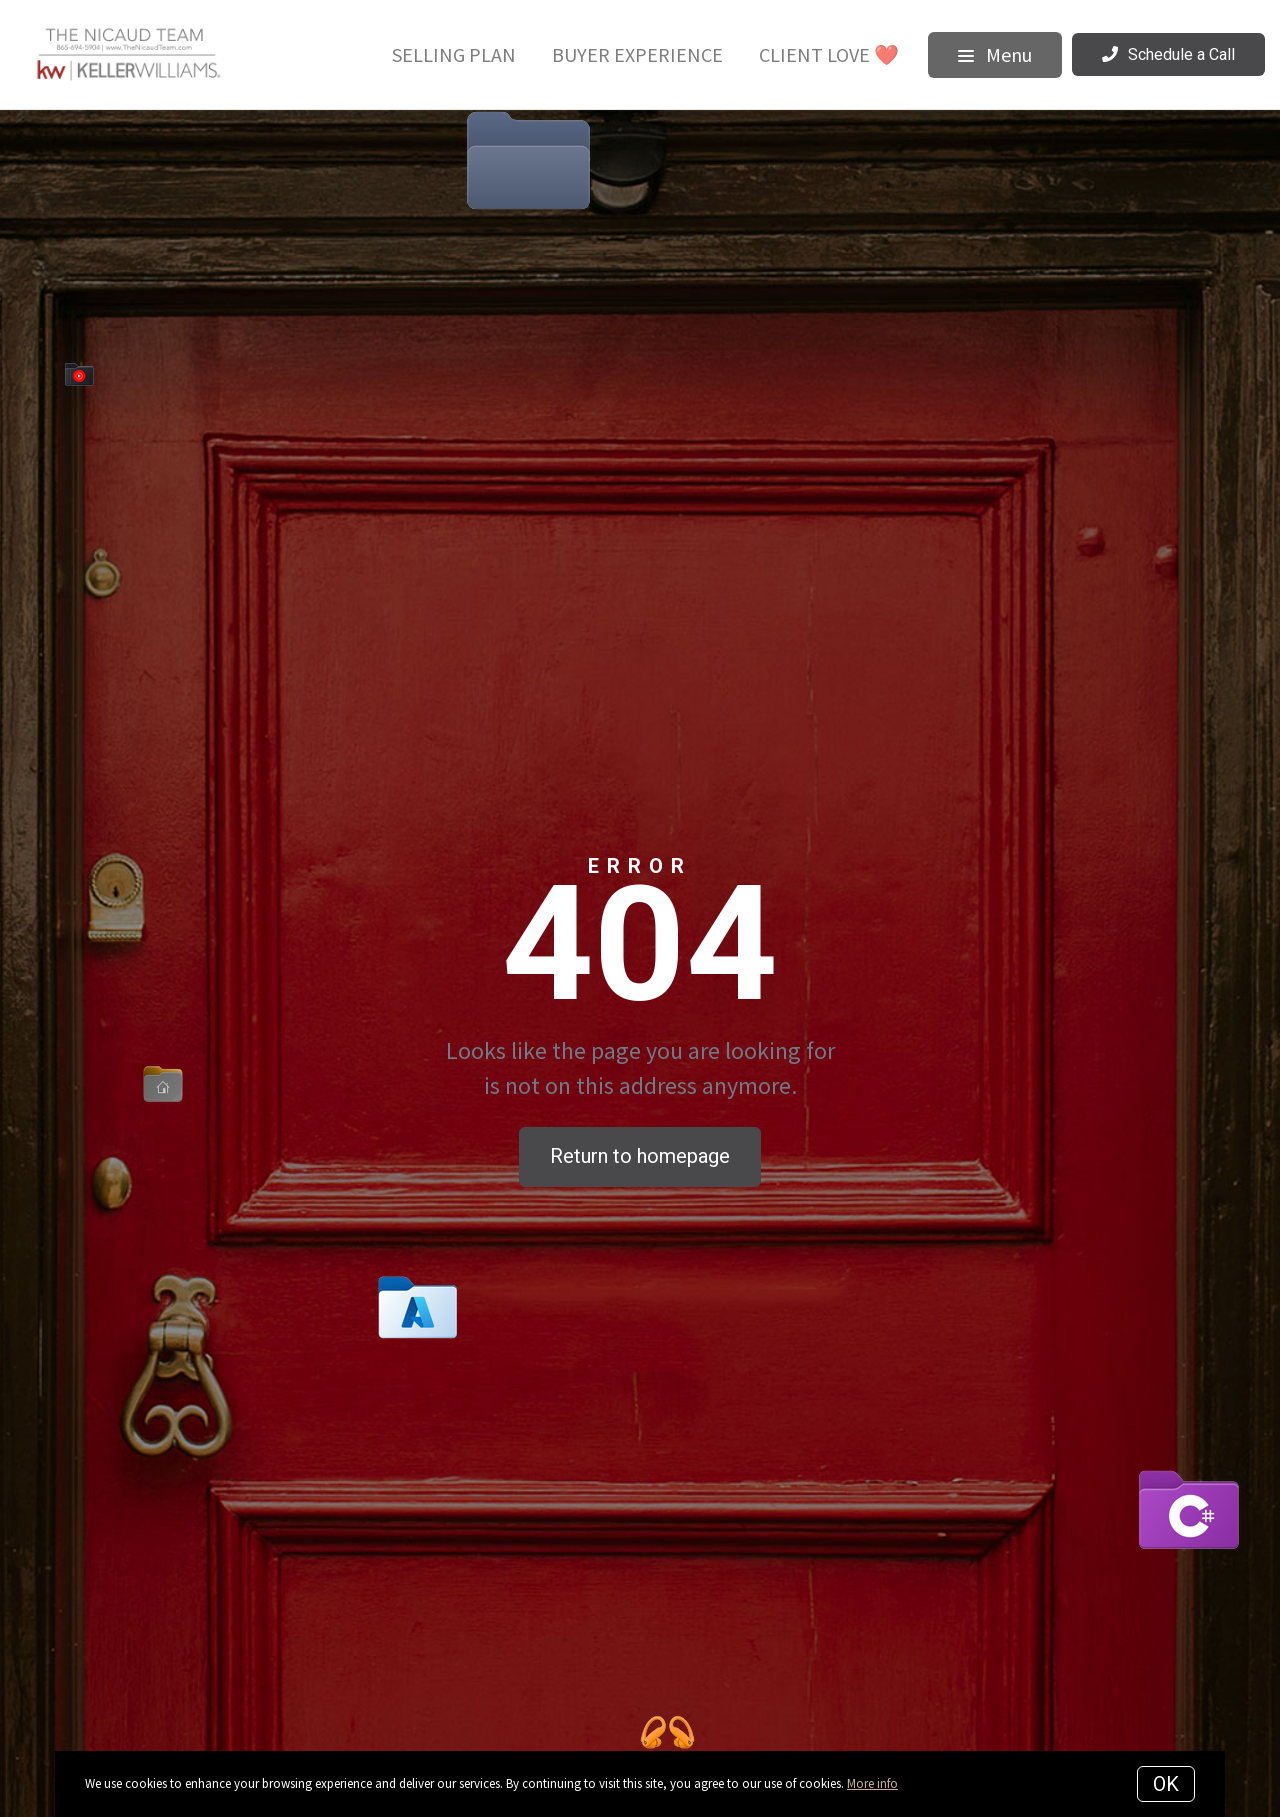 The height and width of the screenshot is (1817, 1280). Describe the element at coordinates (1188, 1512) in the screenshot. I see `open folder containing C# project files` at that location.